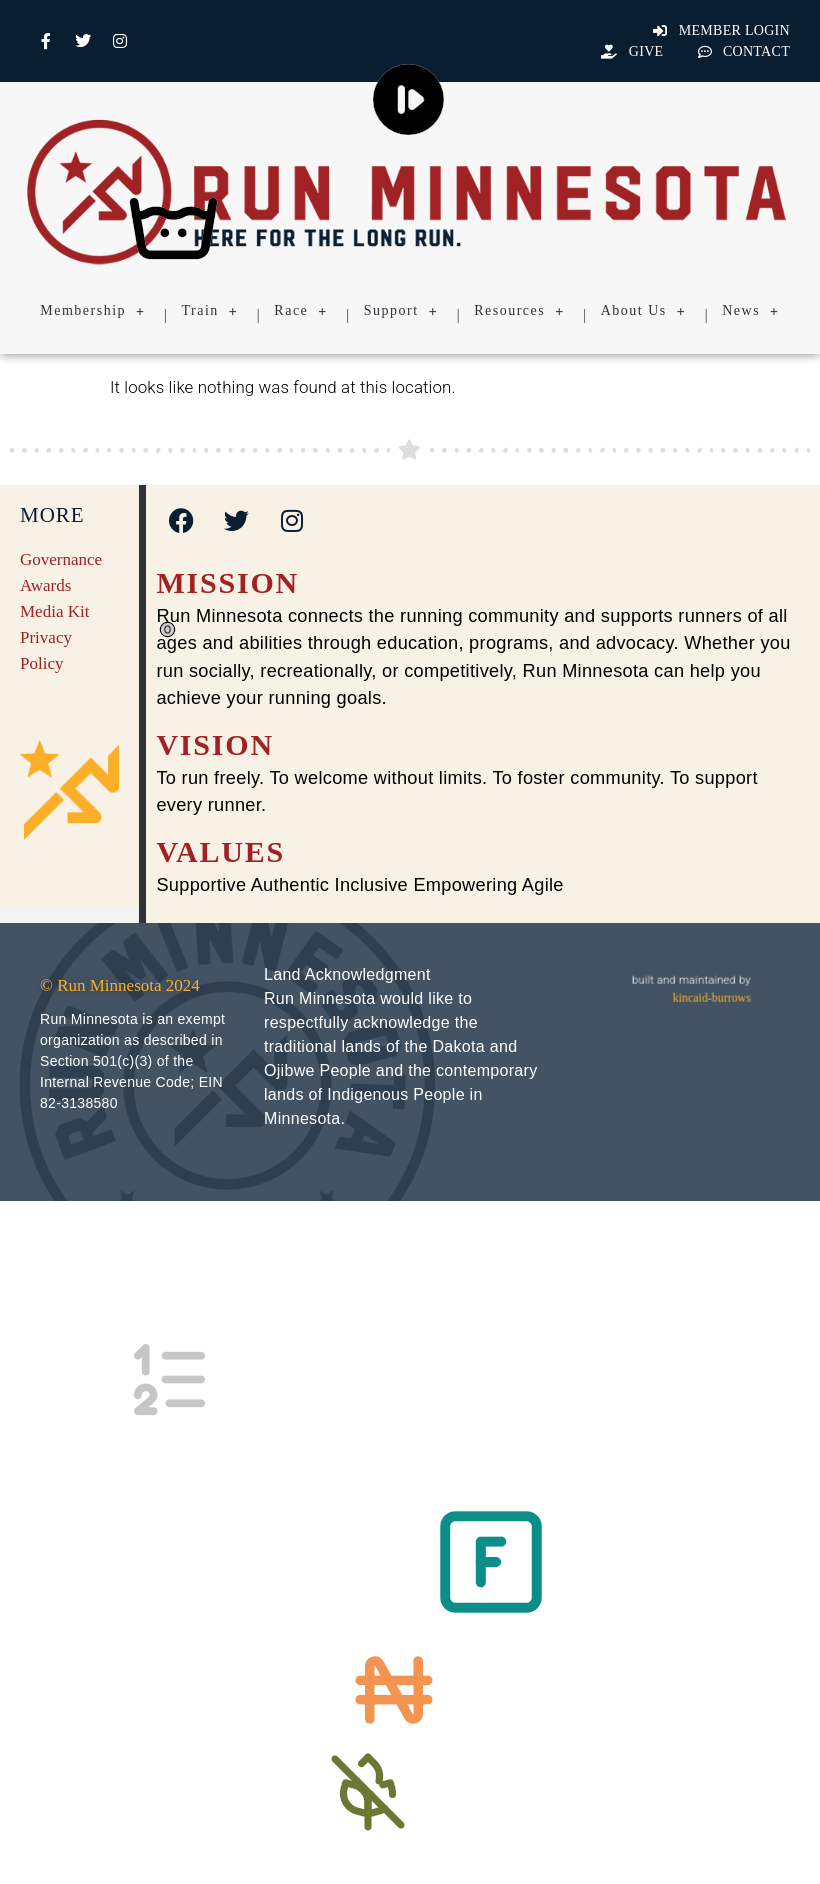 The width and height of the screenshot is (820, 1884). What do you see at coordinates (408, 99) in the screenshot?
I see `play next item in queue` at bounding box center [408, 99].